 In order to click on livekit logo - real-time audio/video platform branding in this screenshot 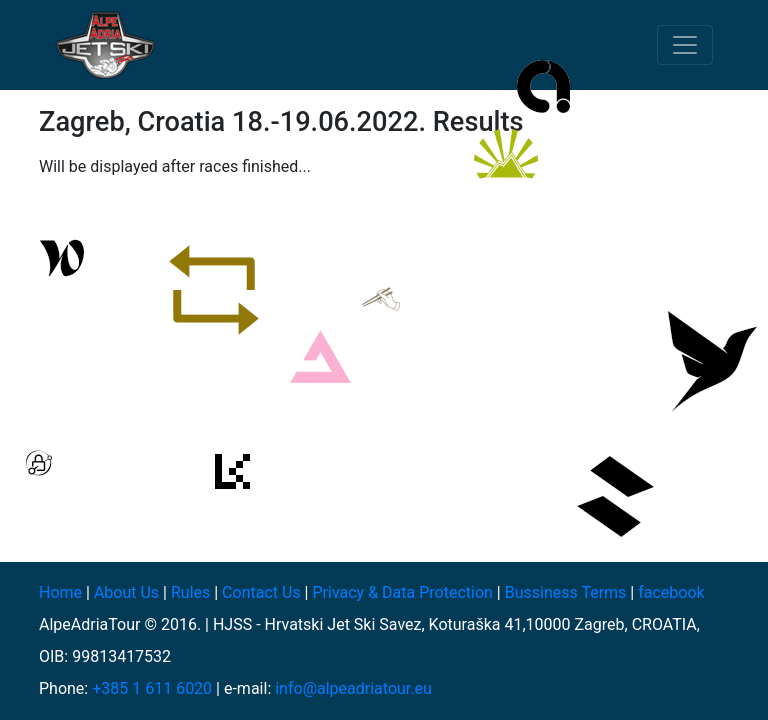, I will do `click(232, 471)`.